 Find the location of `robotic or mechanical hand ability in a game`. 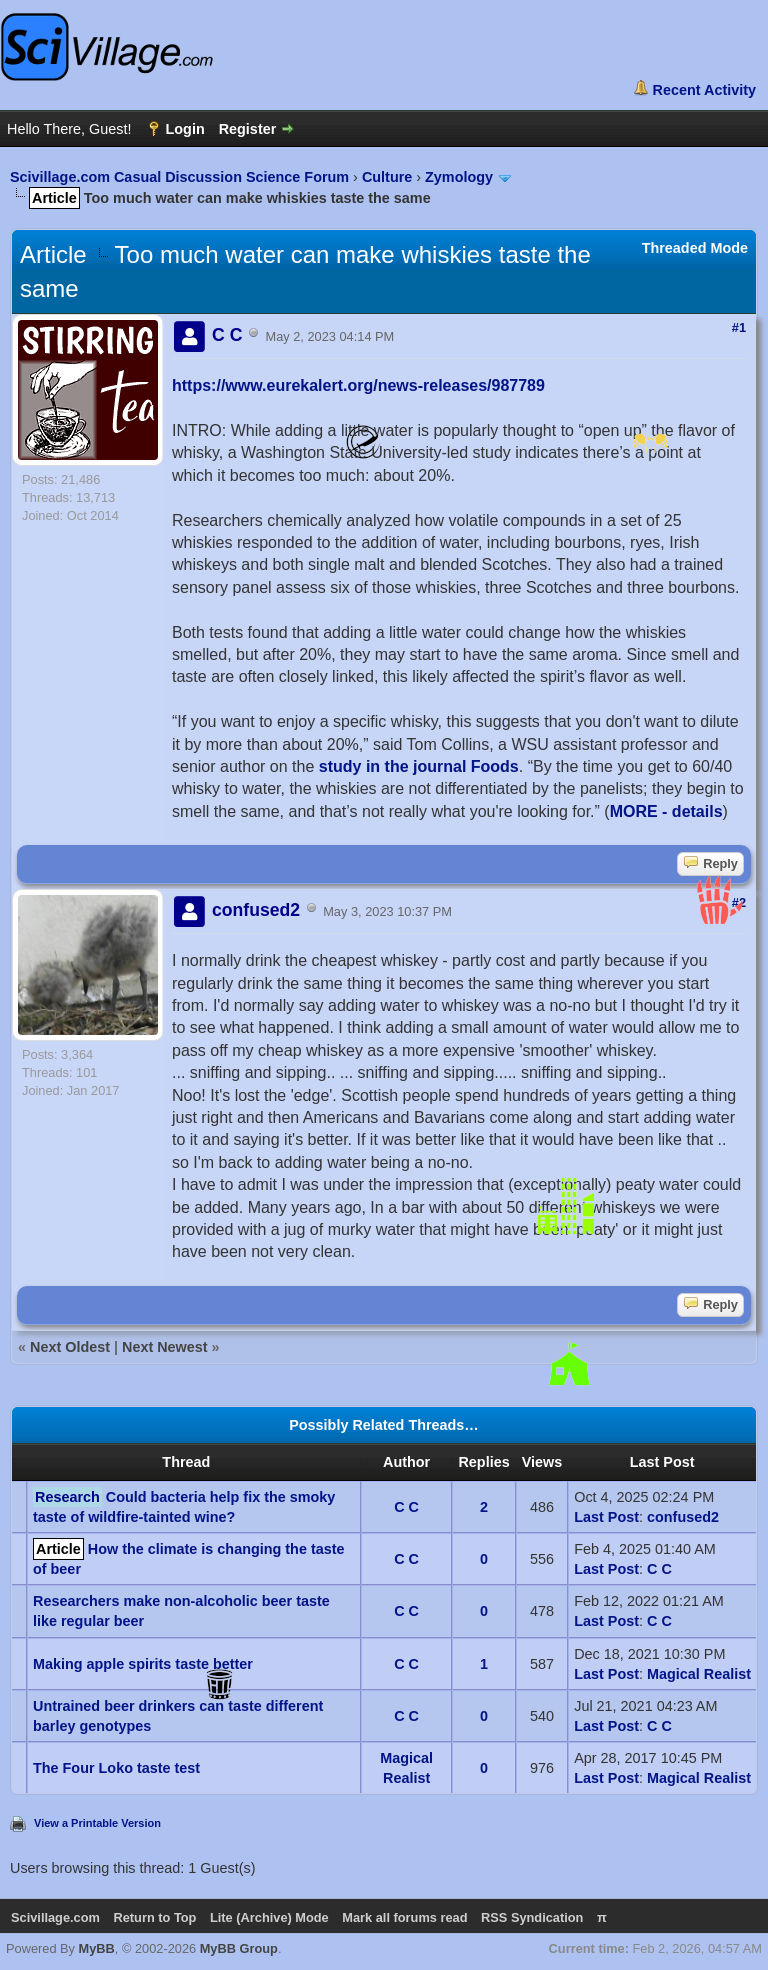

robotic or mechanical hand ability in a game is located at coordinates (717, 899).